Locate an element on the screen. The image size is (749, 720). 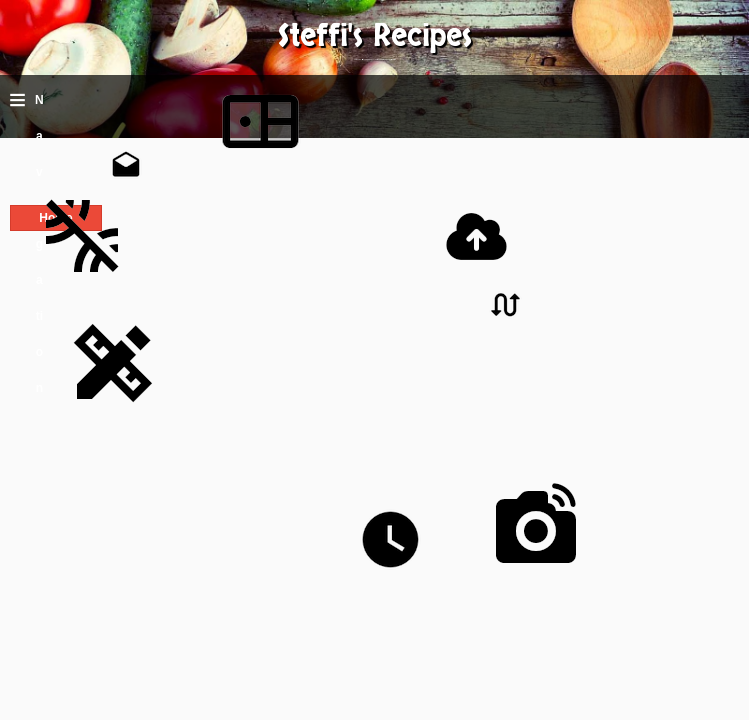
view your draft messages is located at coordinates (126, 166).